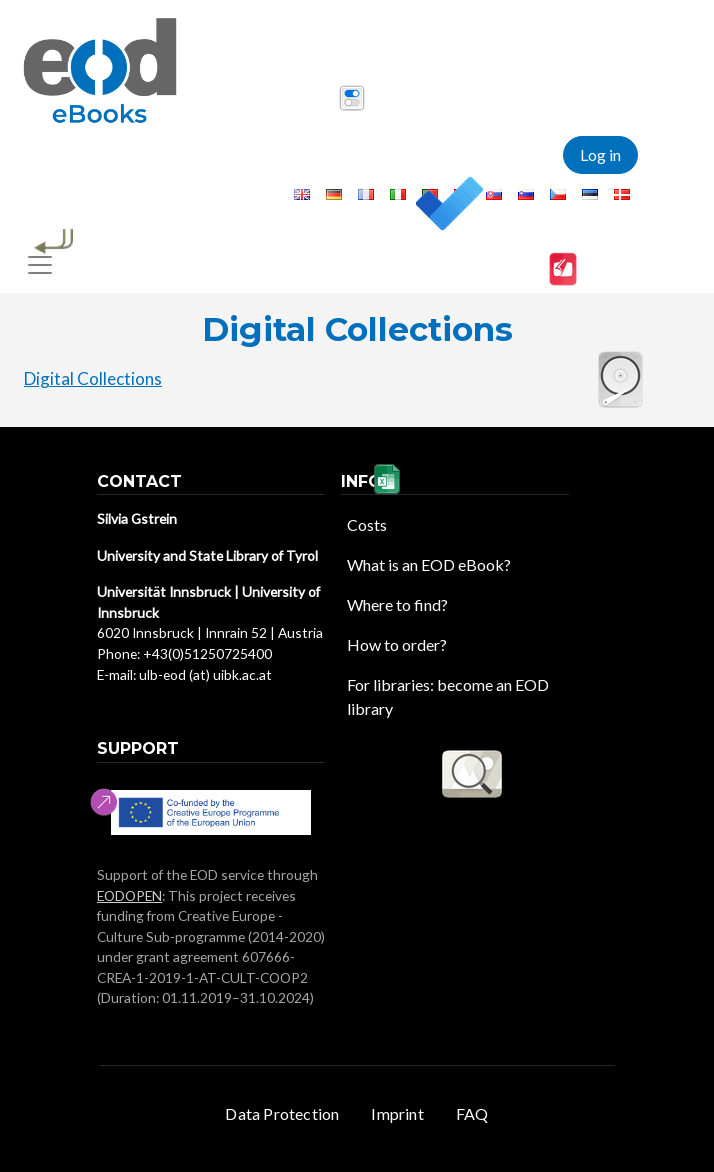  I want to click on open unity tweak tool settings, so click(352, 98).